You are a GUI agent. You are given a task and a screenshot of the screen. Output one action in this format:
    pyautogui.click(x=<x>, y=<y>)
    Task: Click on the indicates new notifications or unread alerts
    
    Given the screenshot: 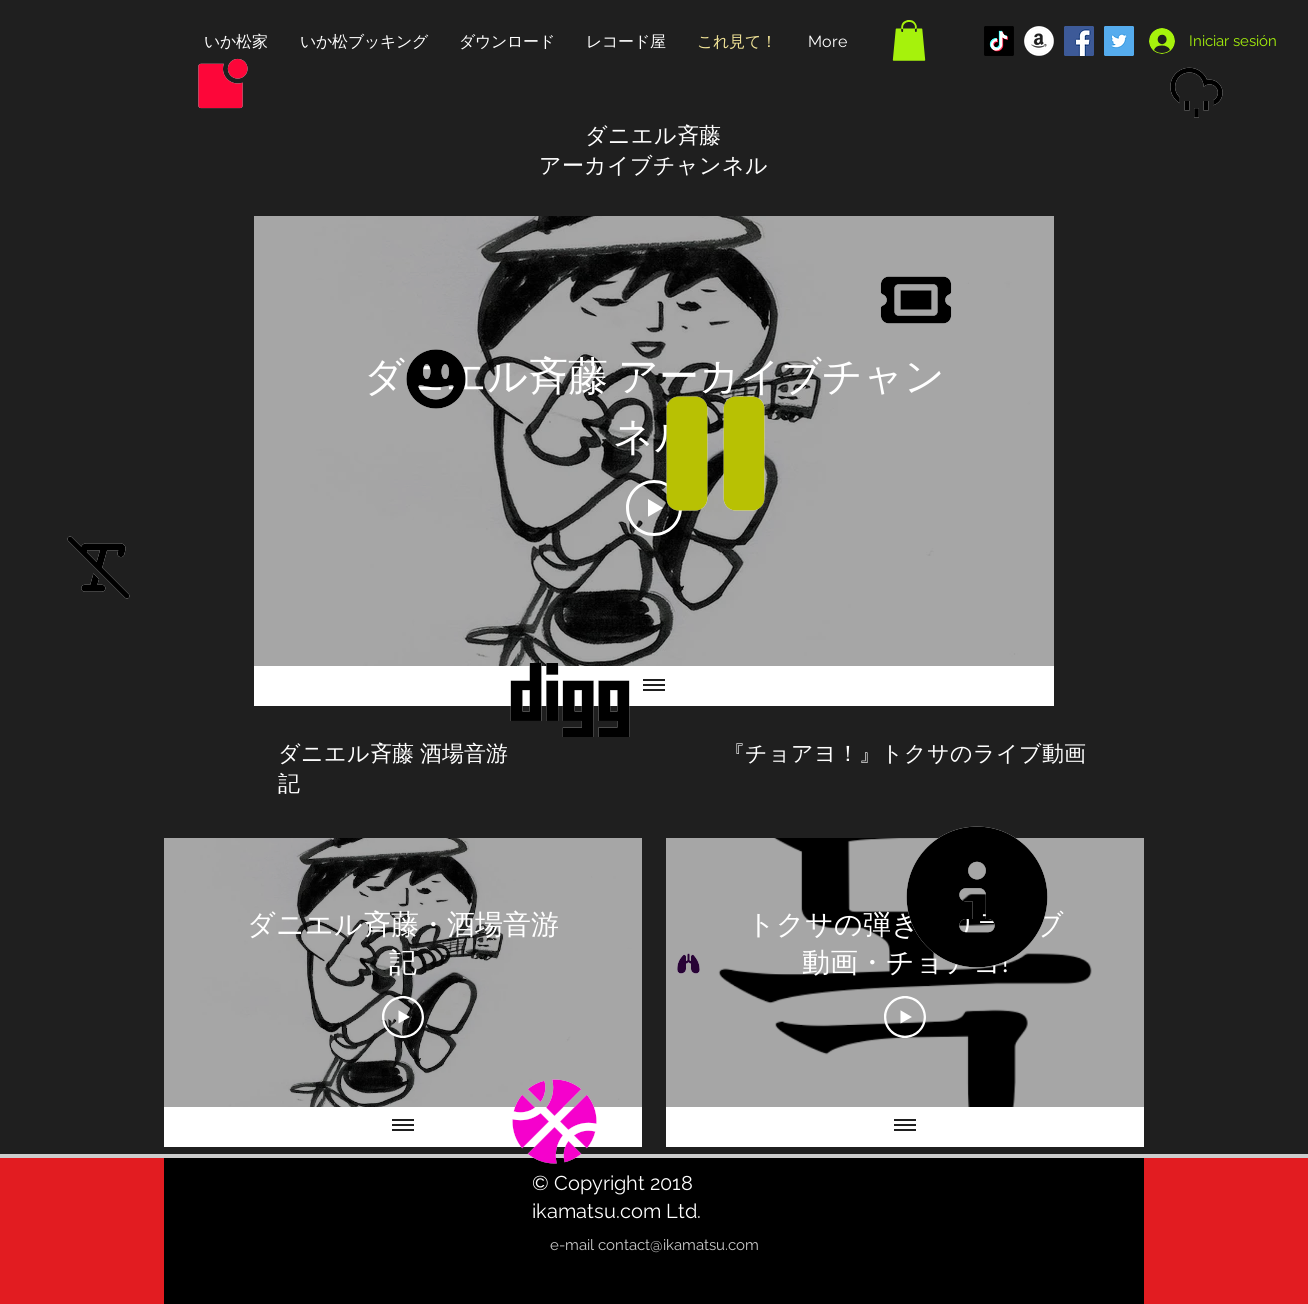 What is the action you would take?
    pyautogui.click(x=220, y=83)
    